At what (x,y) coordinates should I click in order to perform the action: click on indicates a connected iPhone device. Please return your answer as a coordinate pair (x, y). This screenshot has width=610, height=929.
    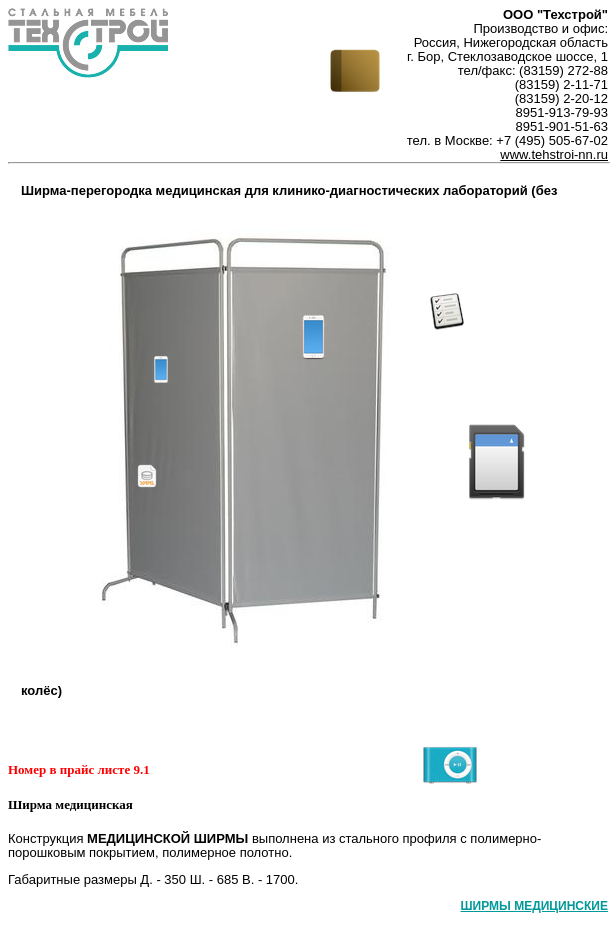
    Looking at the image, I should click on (313, 337).